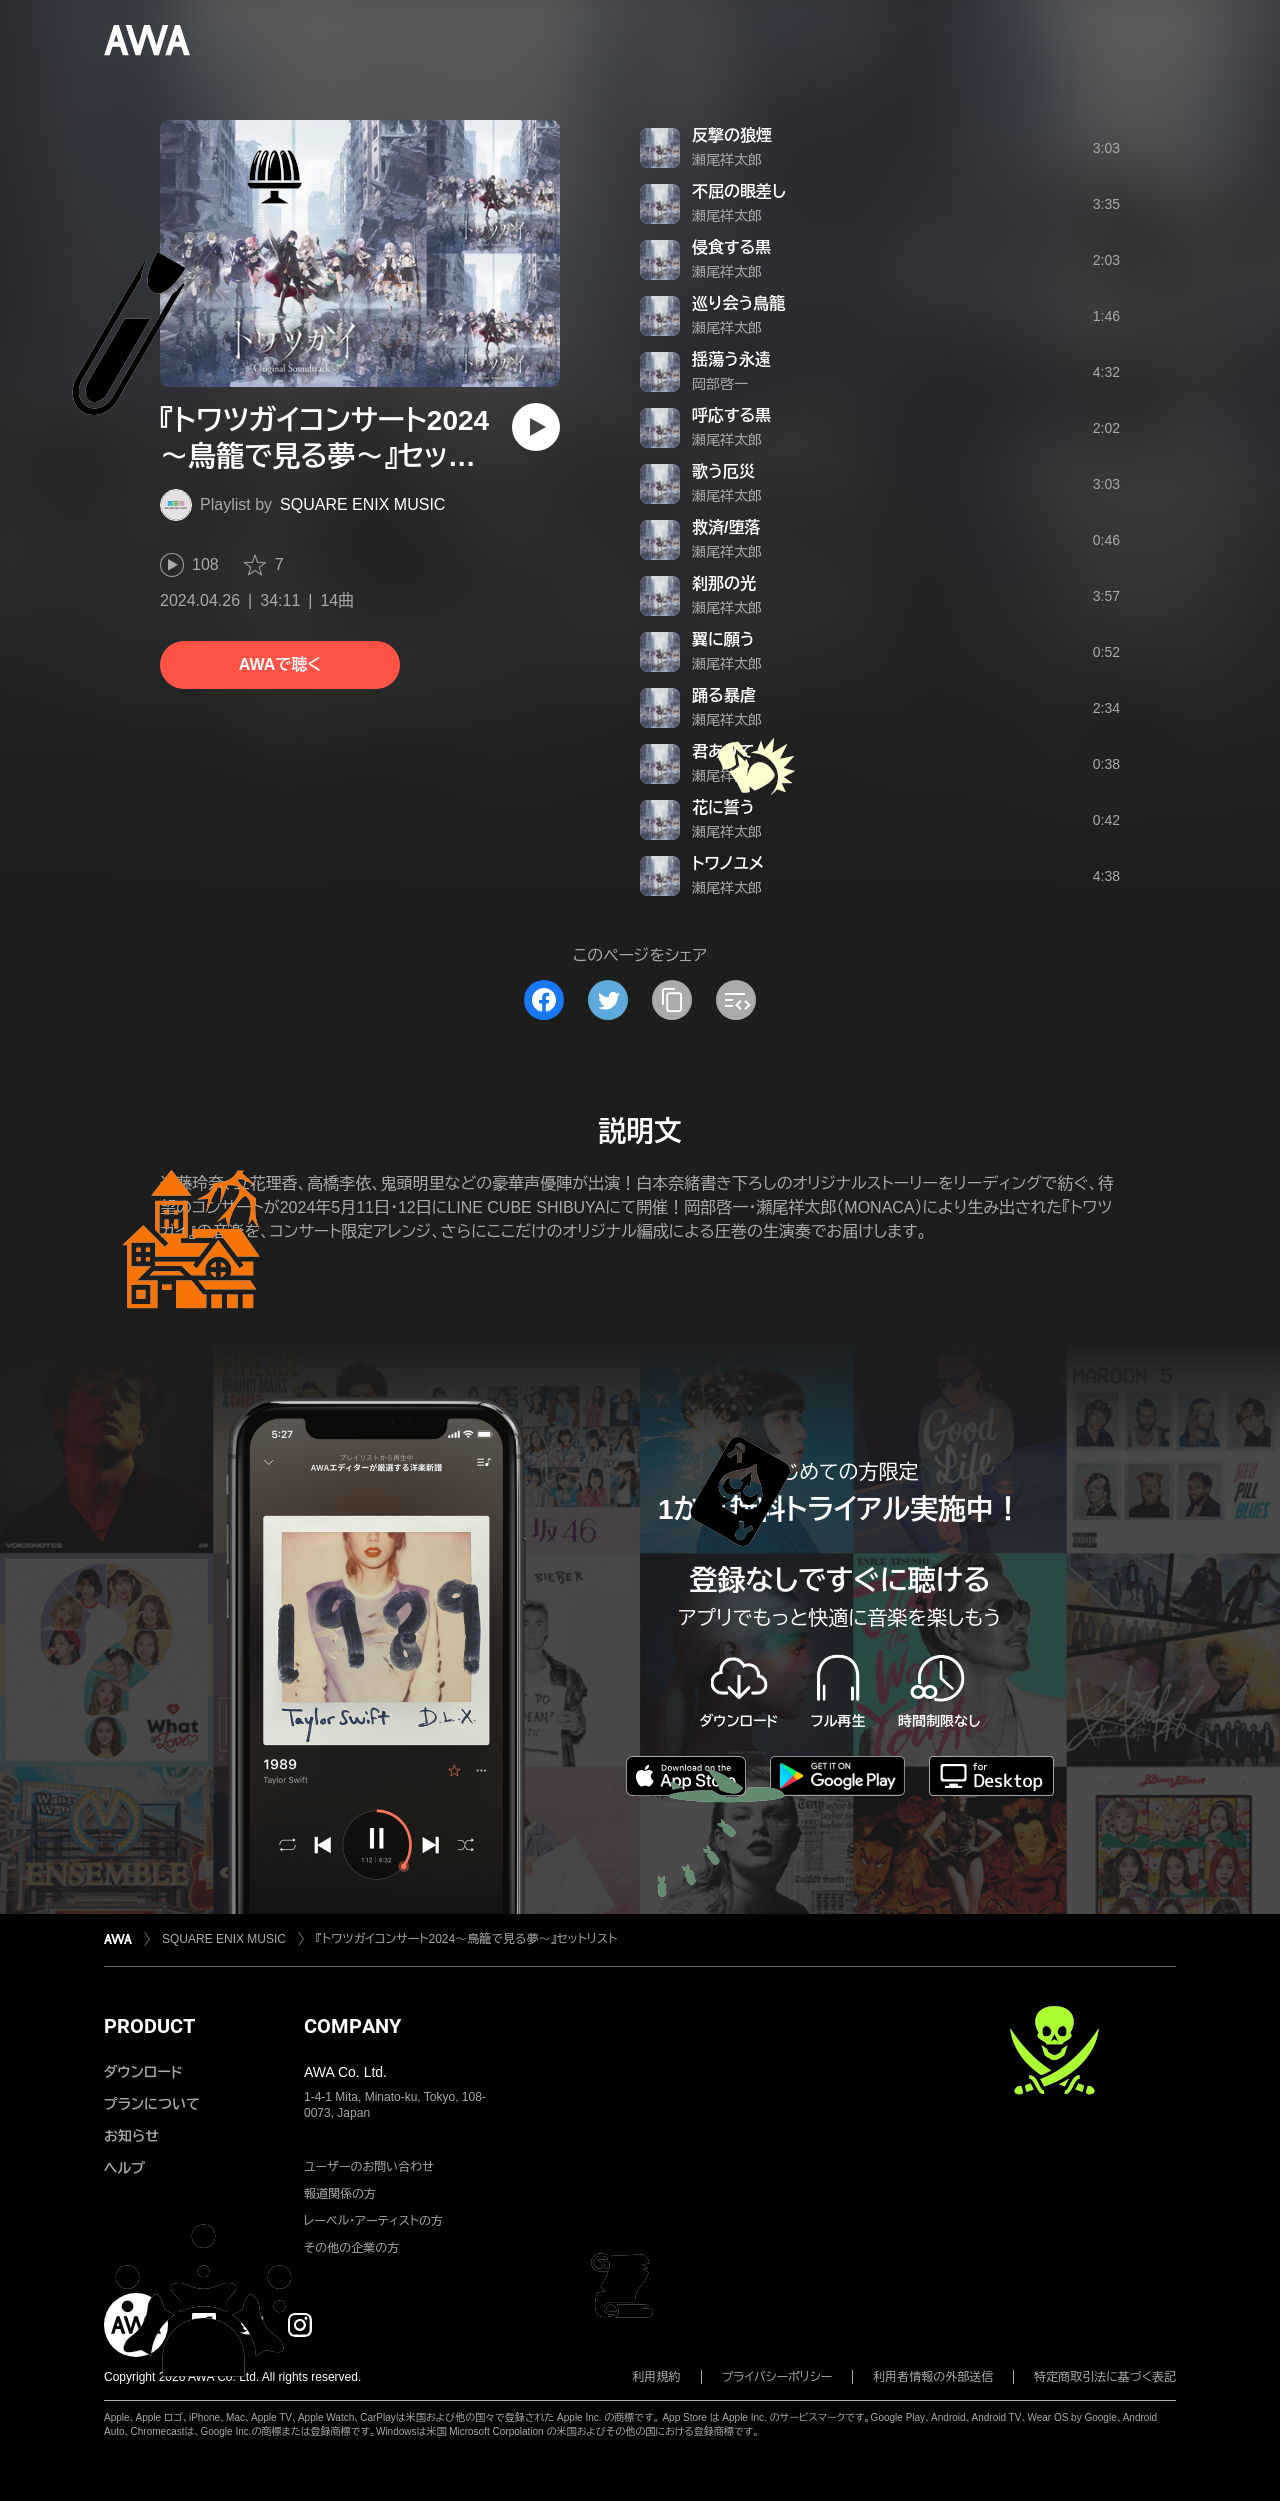 The image size is (1280, 2501). I want to click on collect or store a potion item, so click(125, 334).